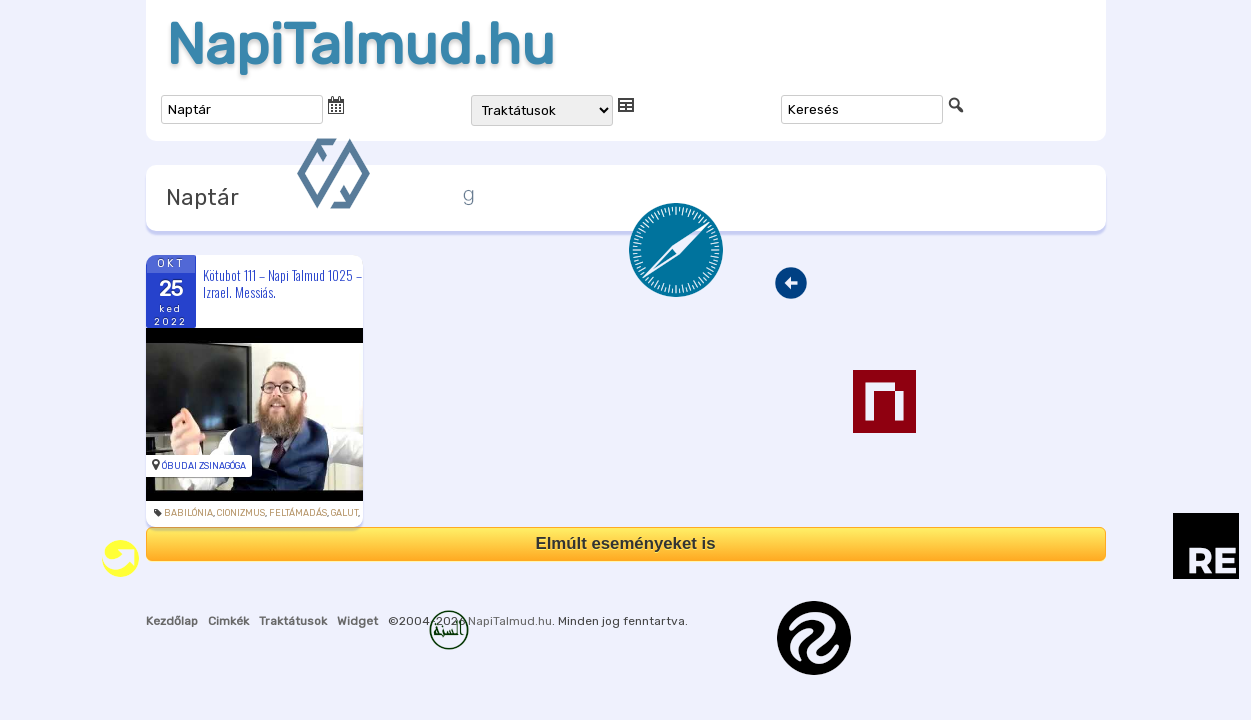 This screenshot has height=720, width=1251. Describe the element at coordinates (814, 638) in the screenshot. I see `open Roboflow app or website` at that location.